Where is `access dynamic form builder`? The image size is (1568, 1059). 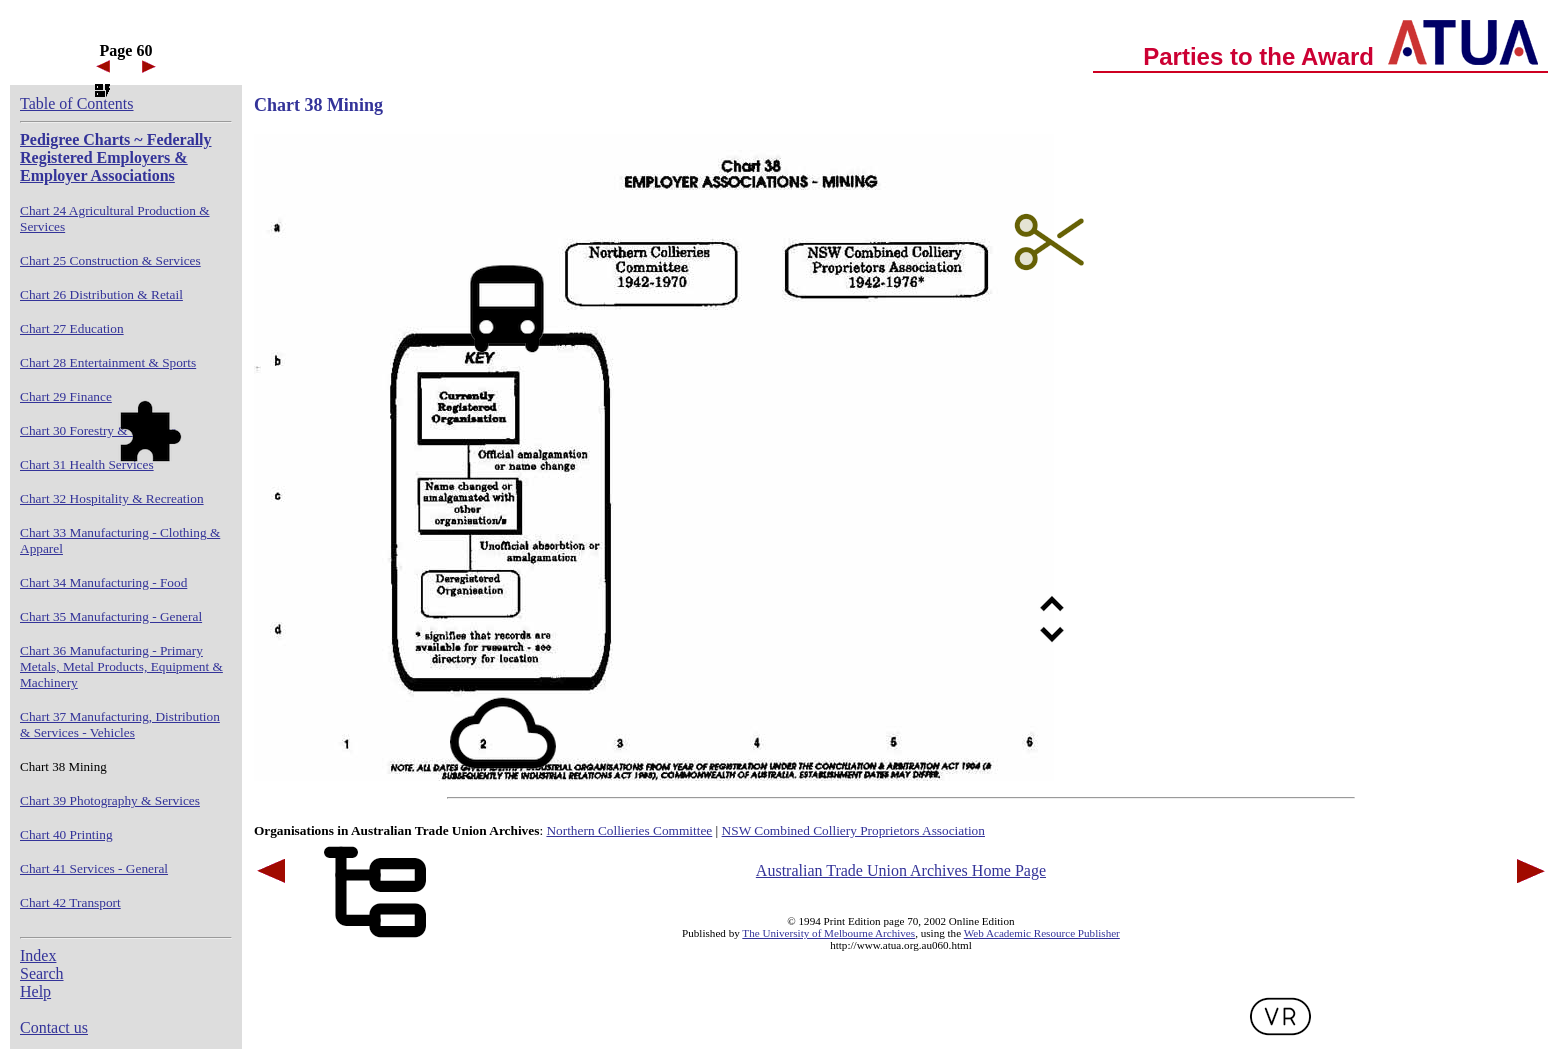 access dynamic form builder is located at coordinates (102, 90).